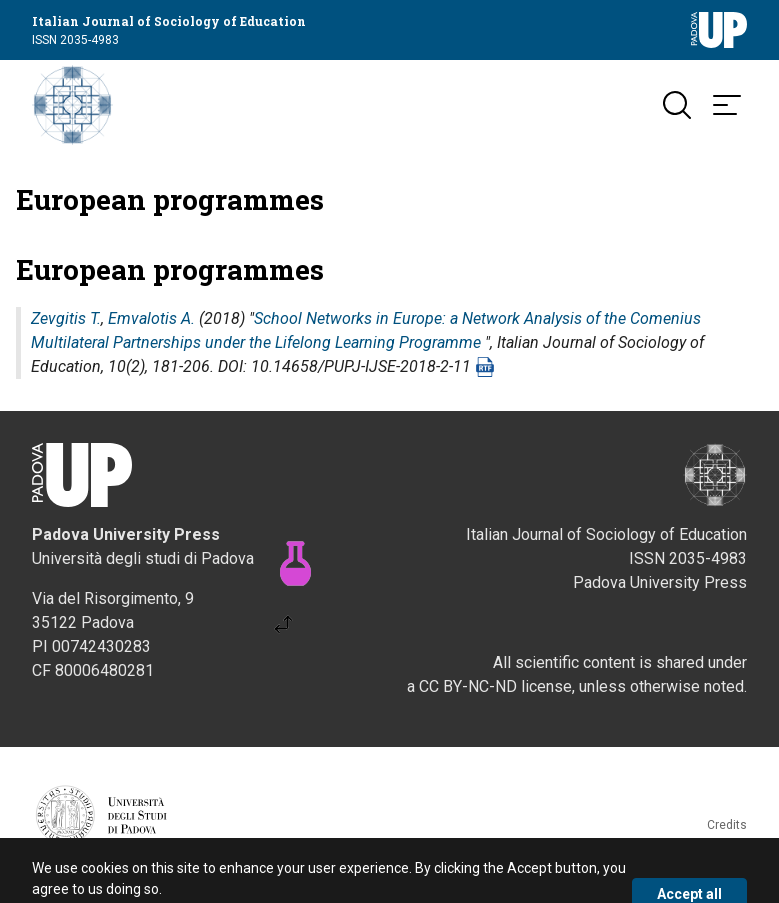 Image resolution: width=779 pixels, height=903 pixels. Describe the element at coordinates (283, 624) in the screenshot. I see `move content to upper left corner` at that location.